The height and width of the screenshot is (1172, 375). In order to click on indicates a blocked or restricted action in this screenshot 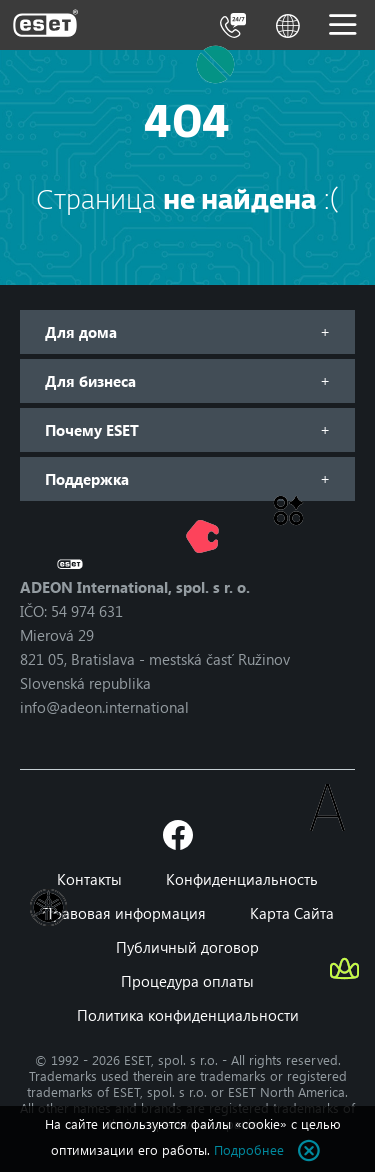, I will do `click(215, 64)`.